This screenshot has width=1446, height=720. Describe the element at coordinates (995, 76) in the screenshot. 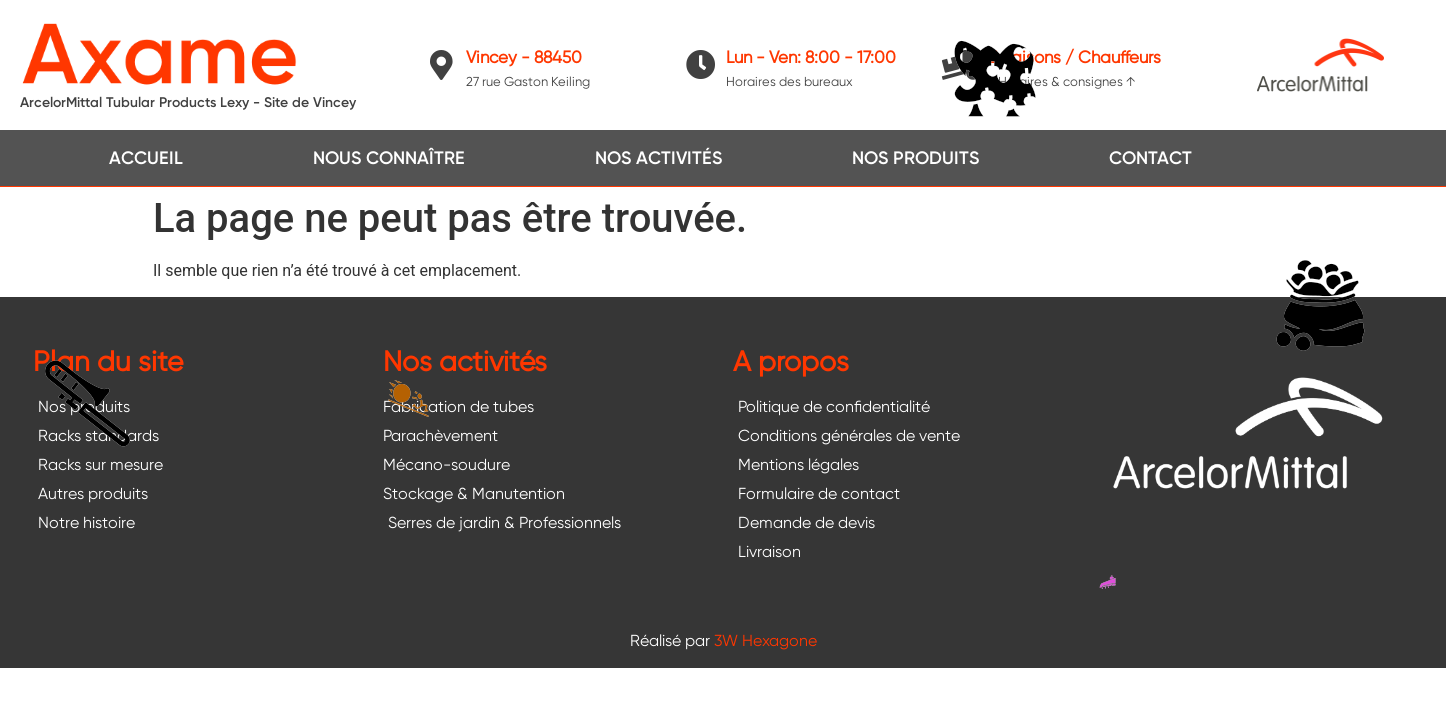

I see `collect or harvest berries` at that location.